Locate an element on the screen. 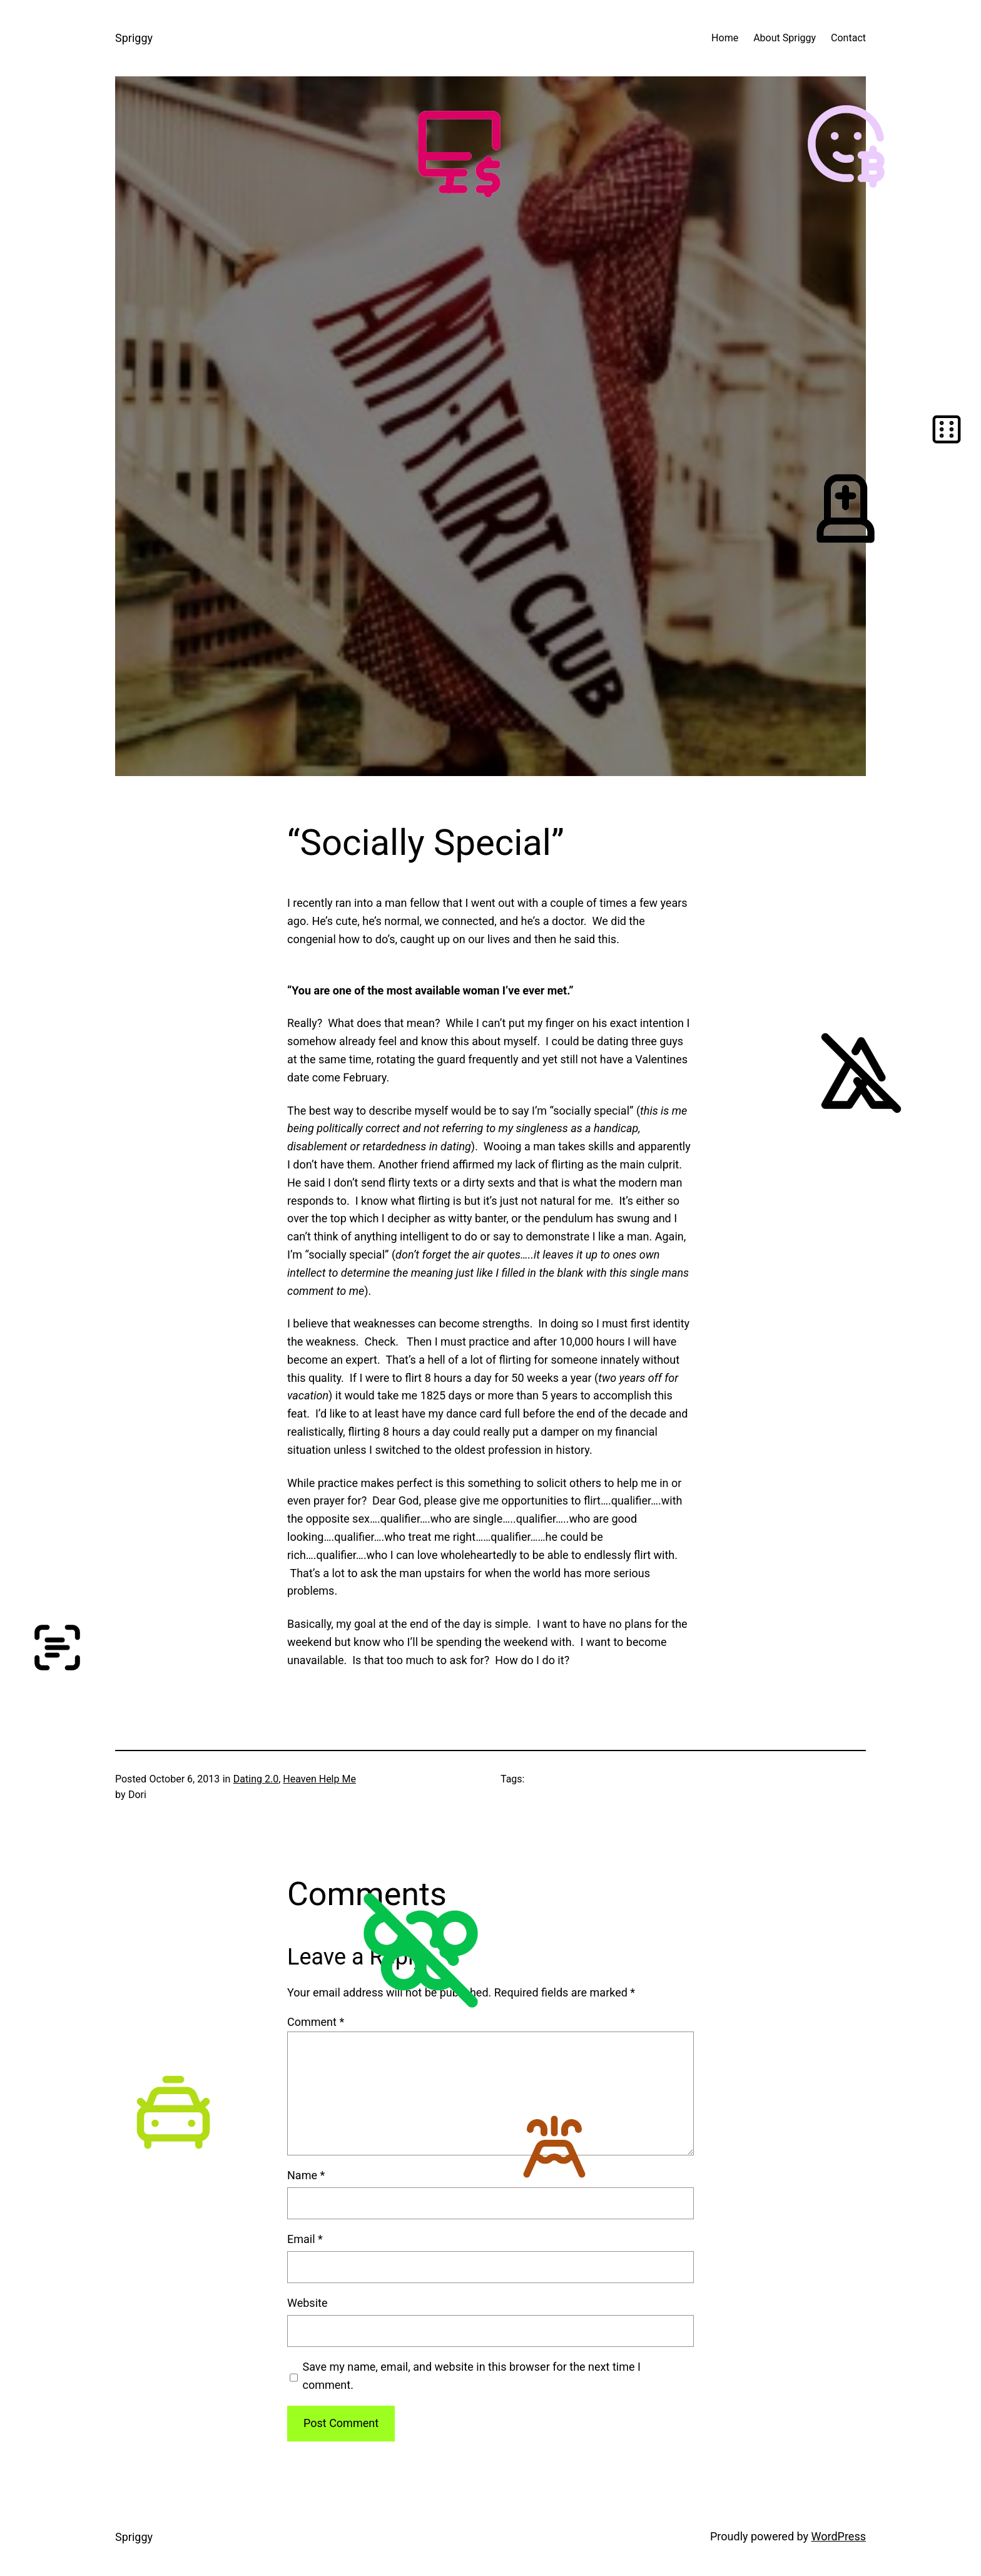 The width and height of the screenshot is (981, 2576). scan document to extract text is located at coordinates (57, 1647).